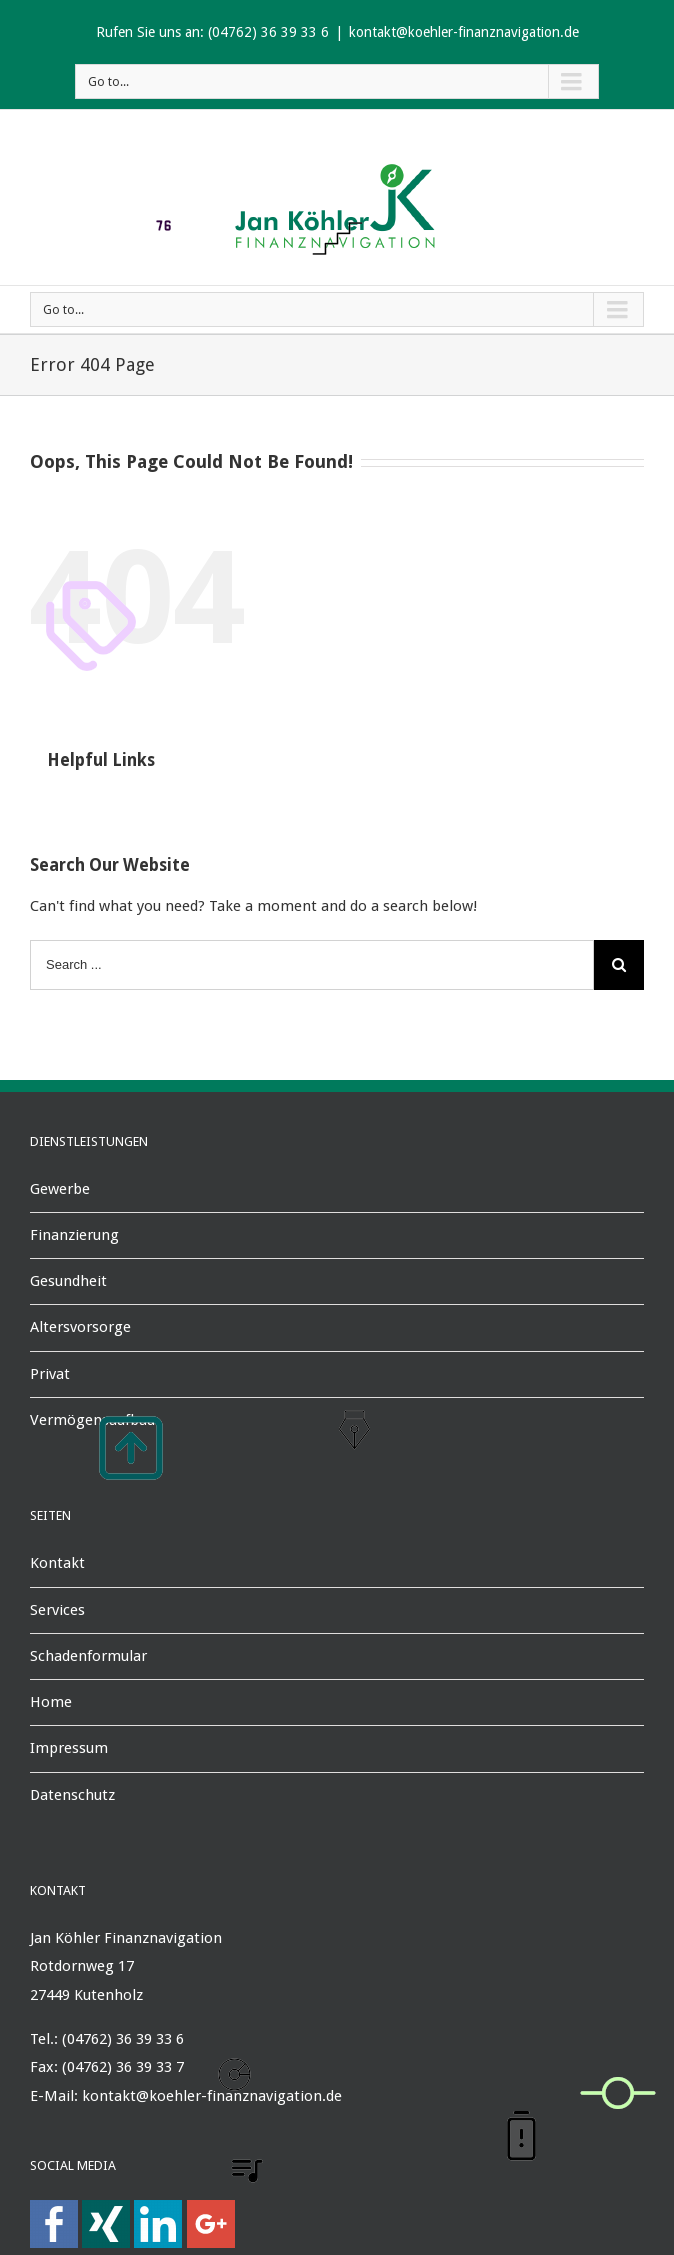 The width and height of the screenshot is (674, 2255). I want to click on view music queue or playlist, so click(246, 2169).